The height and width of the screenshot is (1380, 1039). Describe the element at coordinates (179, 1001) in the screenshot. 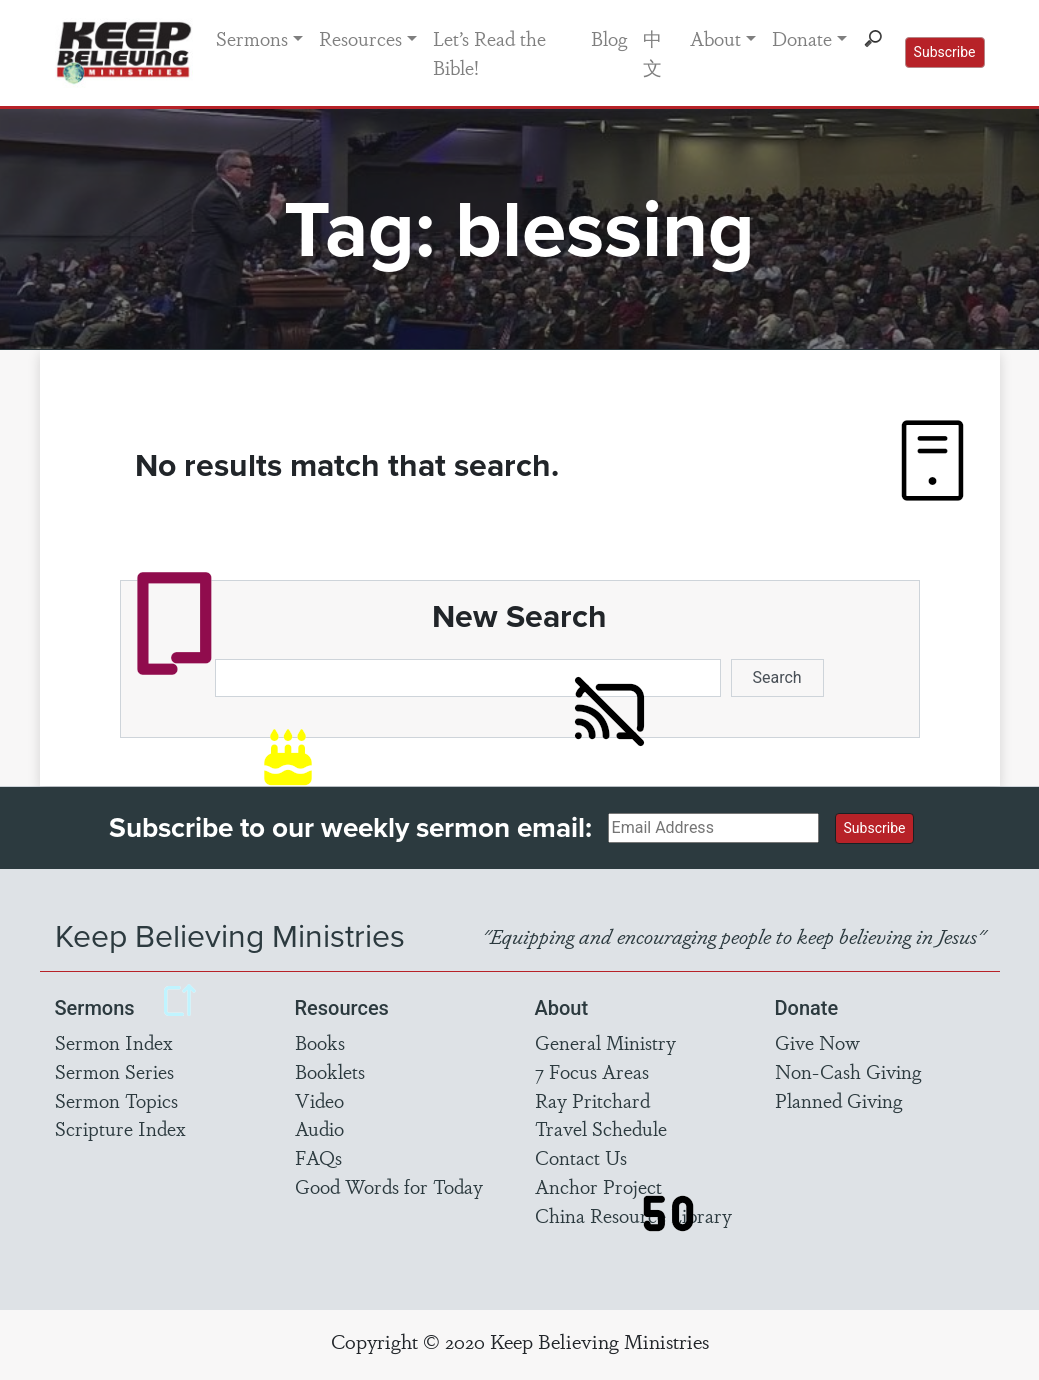

I see `auto-fit content to top edge` at that location.